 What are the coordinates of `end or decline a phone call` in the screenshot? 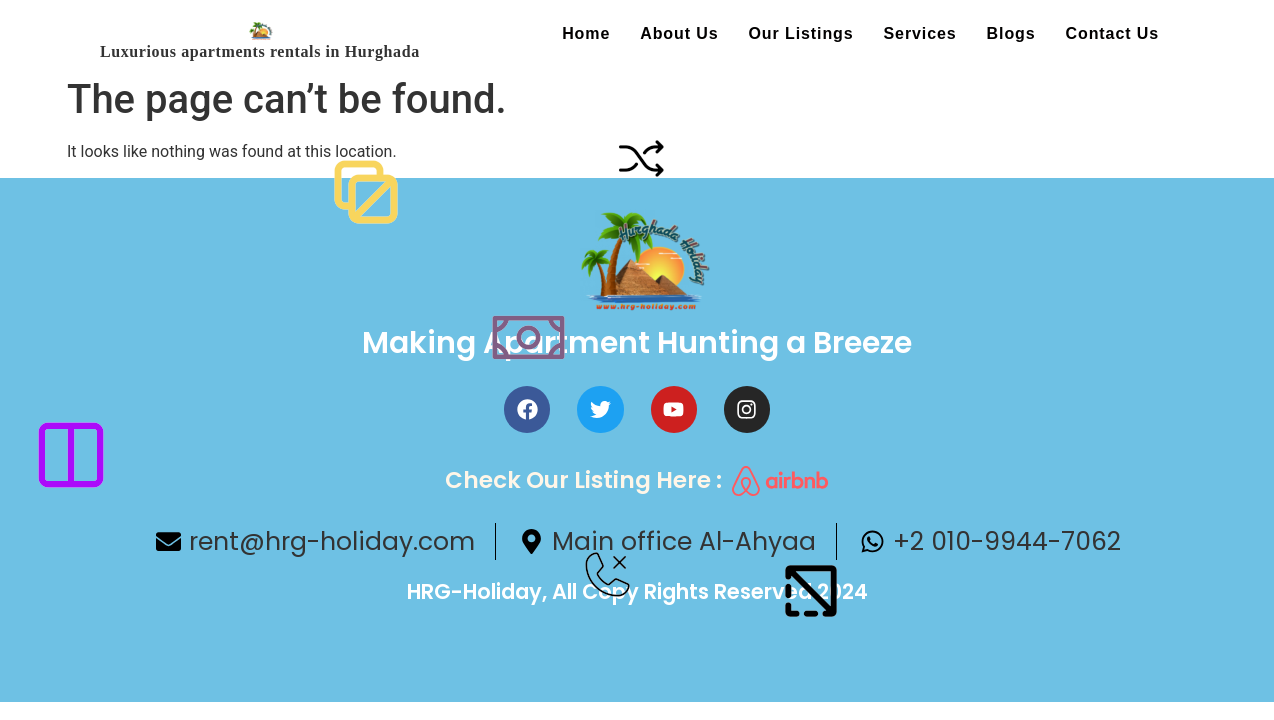 It's located at (608, 573).